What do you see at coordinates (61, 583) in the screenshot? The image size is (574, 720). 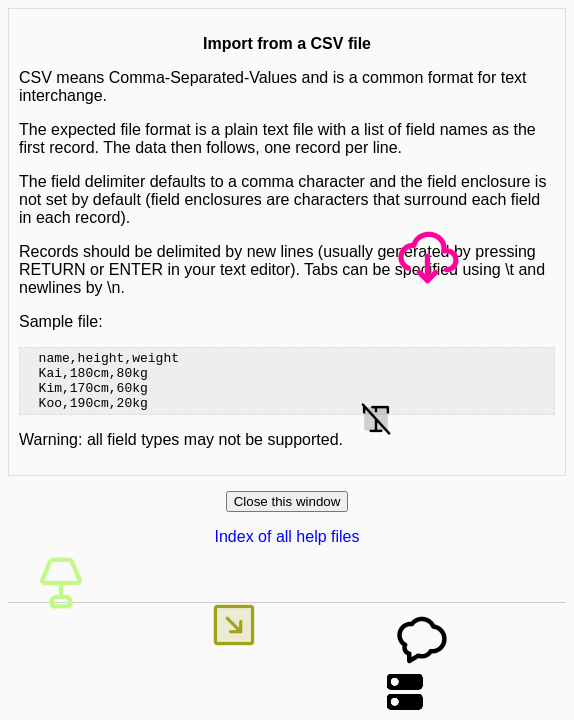 I see `toggle desk lamp or lighting` at bounding box center [61, 583].